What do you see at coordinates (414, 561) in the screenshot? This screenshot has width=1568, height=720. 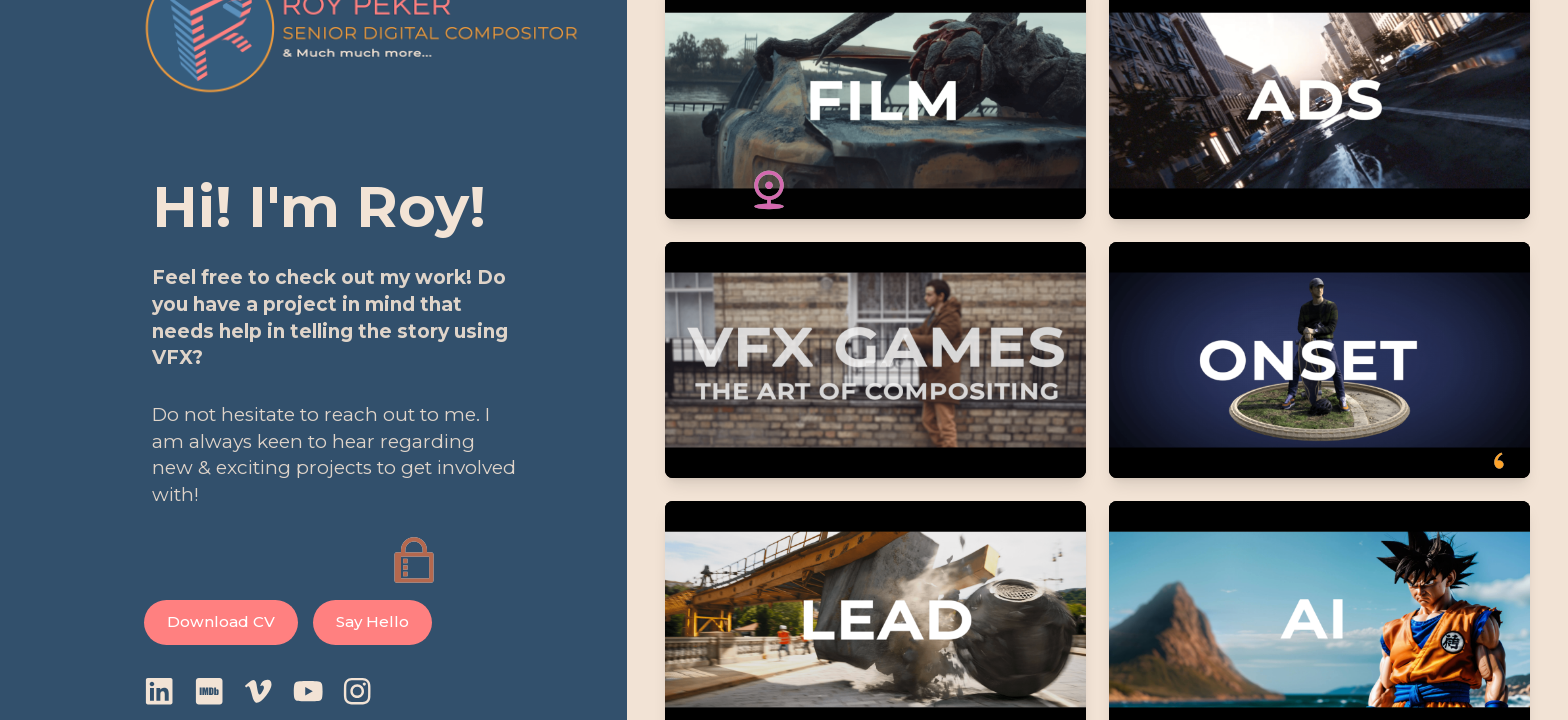 I see `indicates a private git repository` at bounding box center [414, 561].